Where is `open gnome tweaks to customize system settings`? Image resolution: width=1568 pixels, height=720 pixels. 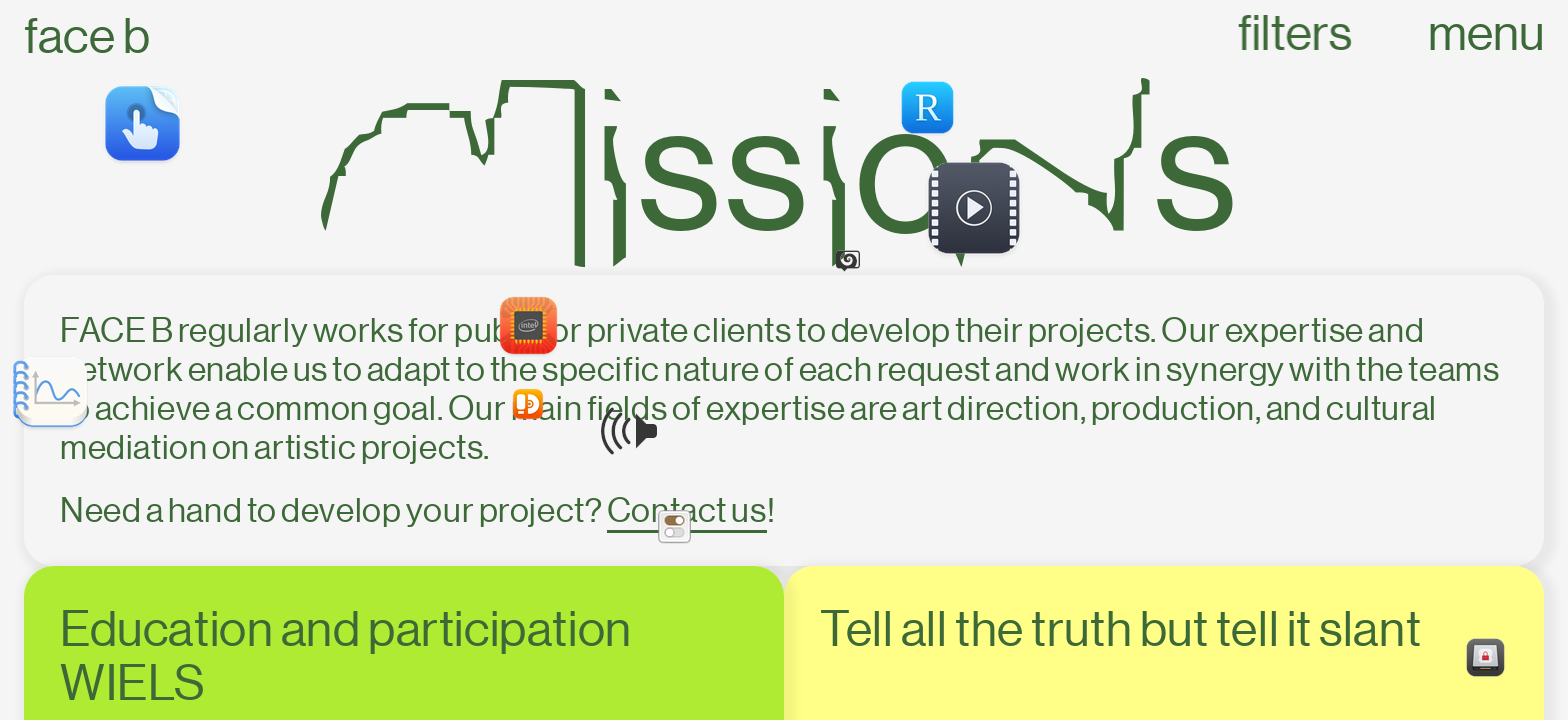 open gnome tweaks to customize system settings is located at coordinates (674, 526).